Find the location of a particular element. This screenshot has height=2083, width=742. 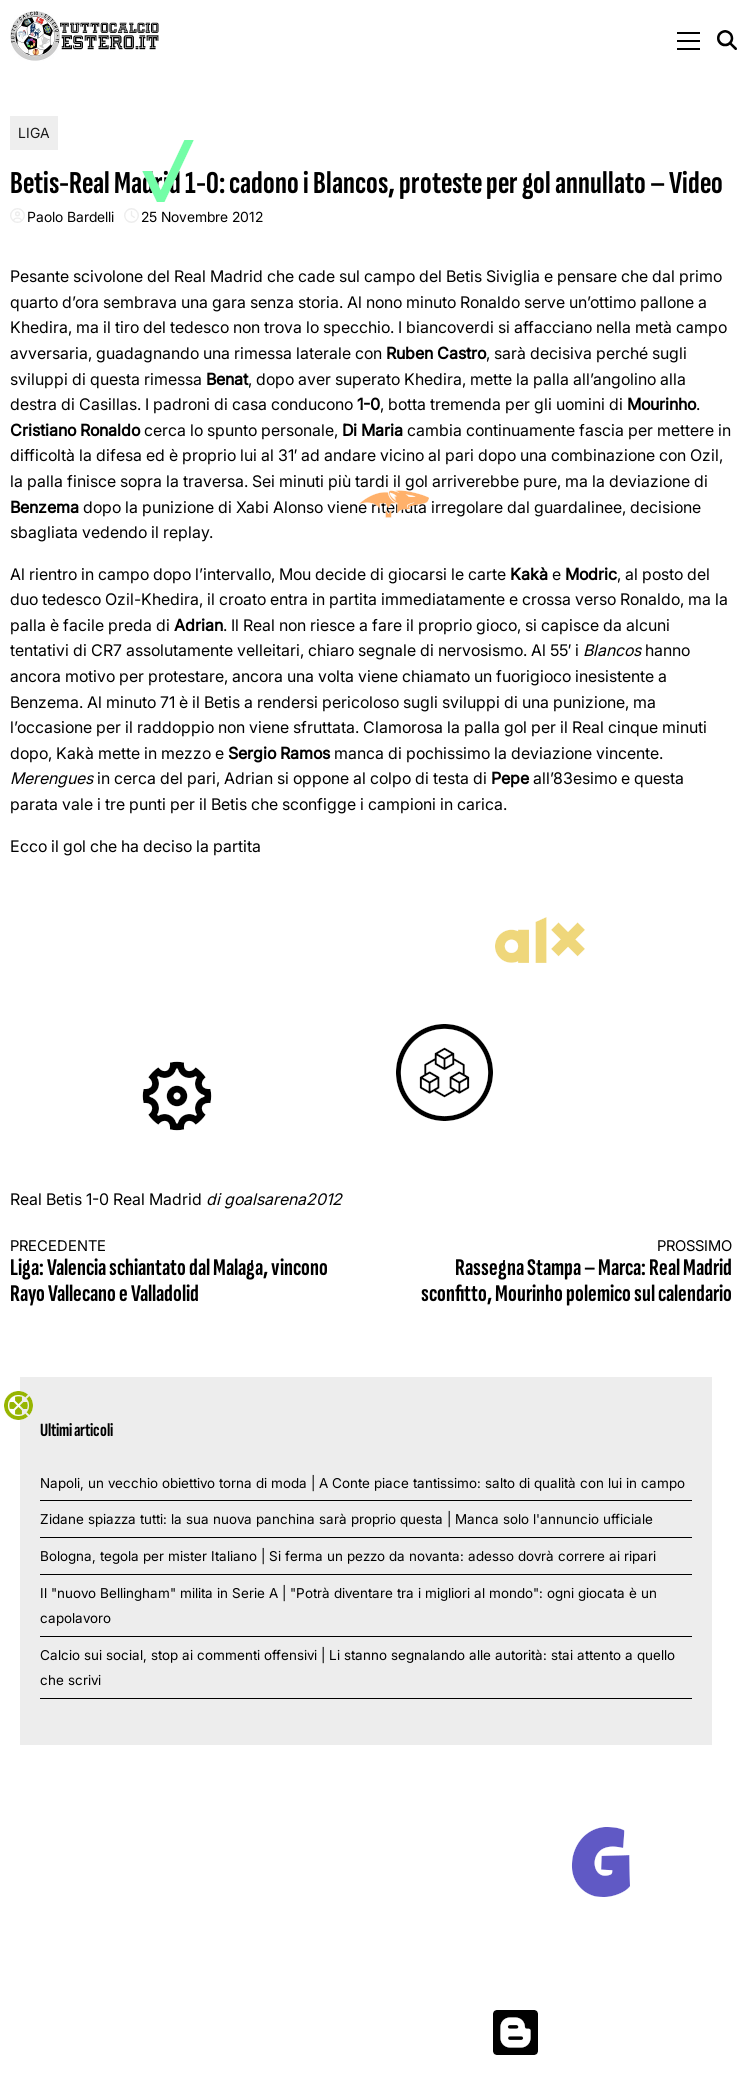

access settings or preferences is located at coordinates (177, 1096).